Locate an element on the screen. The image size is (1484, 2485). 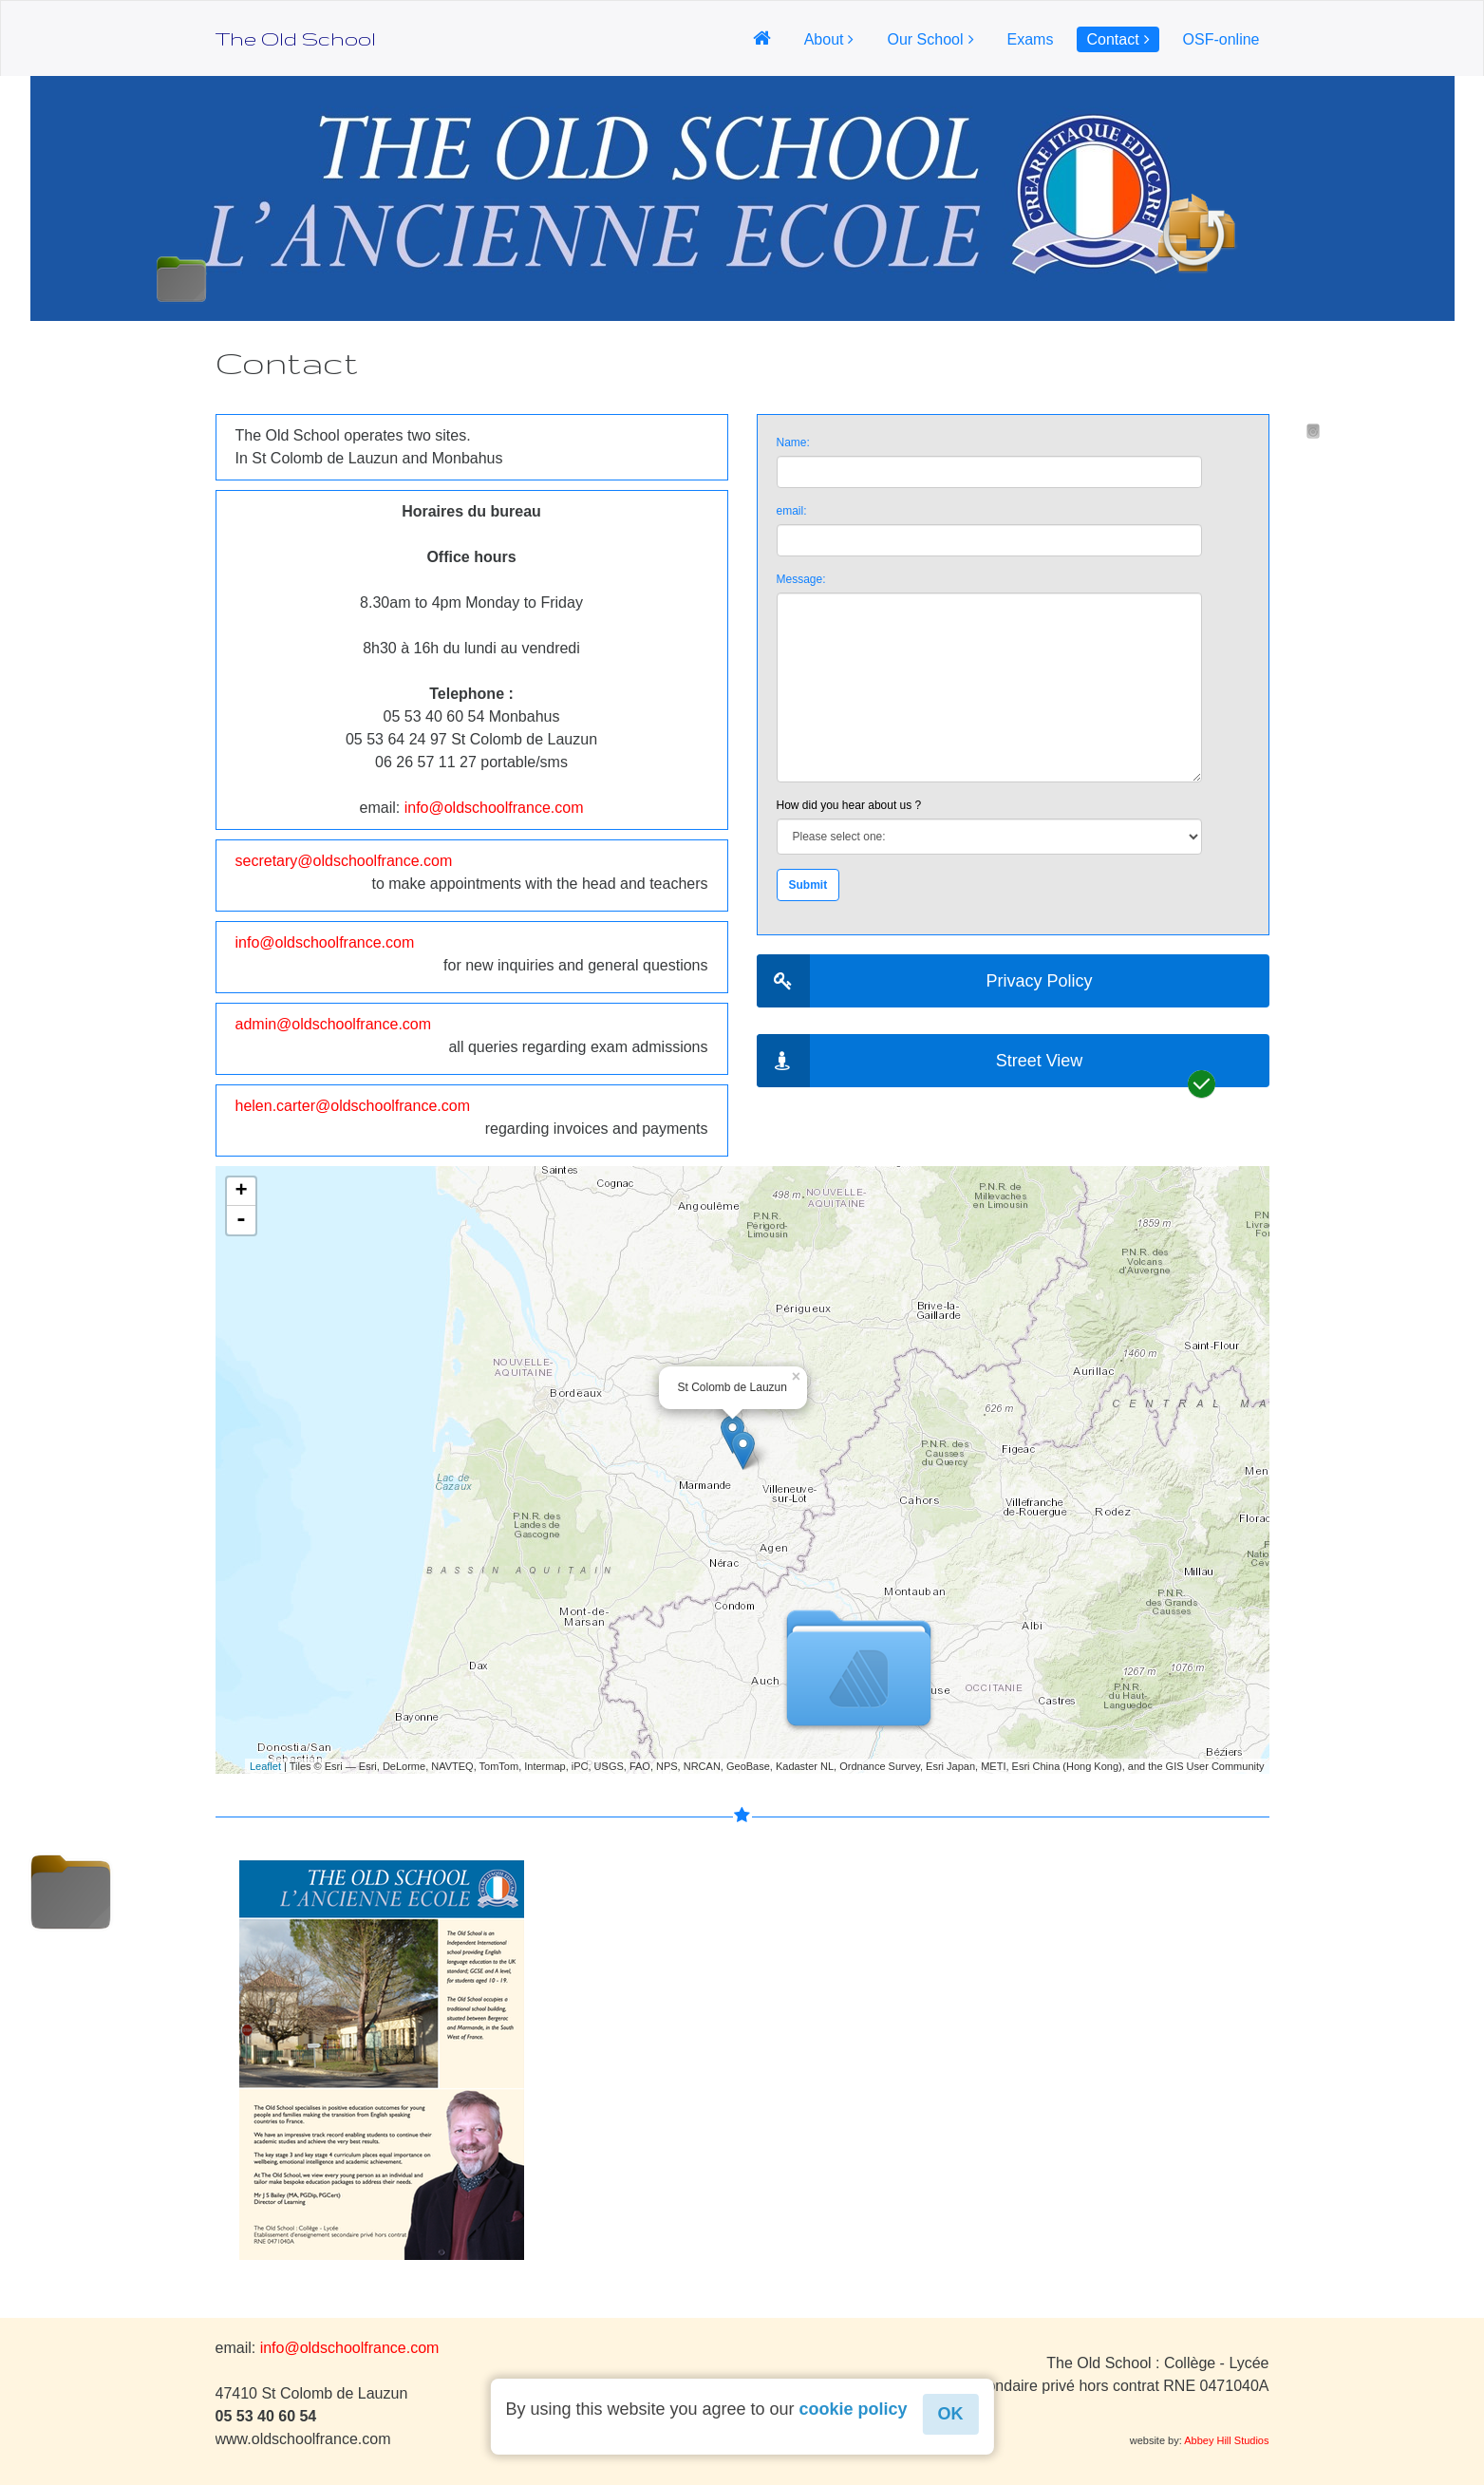
open a folder or directory is located at coordinates (181, 279).